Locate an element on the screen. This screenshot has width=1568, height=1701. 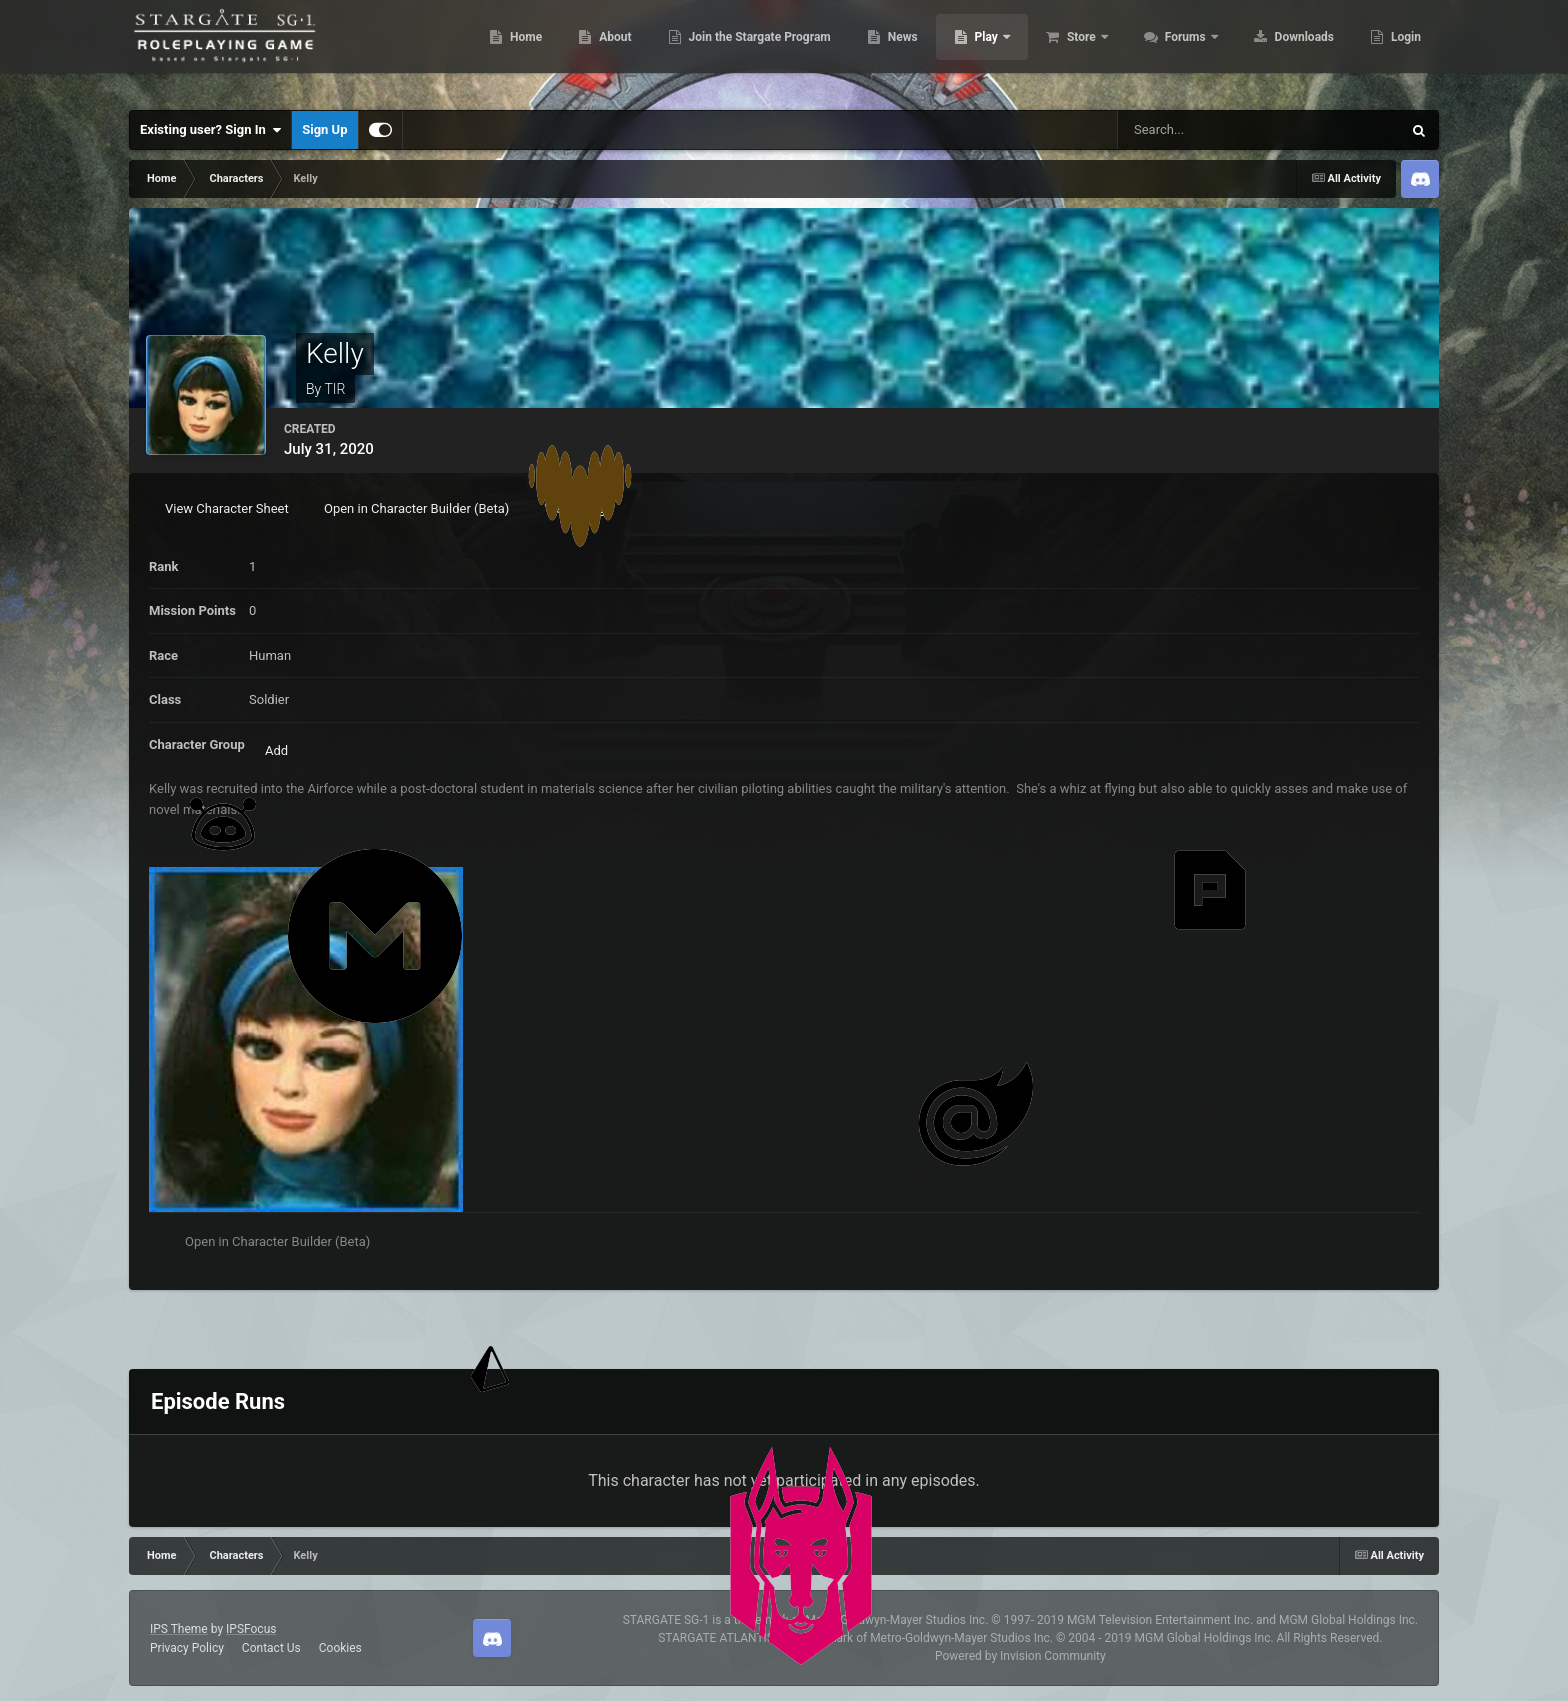
access Snyk security dashboard is located at coordinates (801, 1556).